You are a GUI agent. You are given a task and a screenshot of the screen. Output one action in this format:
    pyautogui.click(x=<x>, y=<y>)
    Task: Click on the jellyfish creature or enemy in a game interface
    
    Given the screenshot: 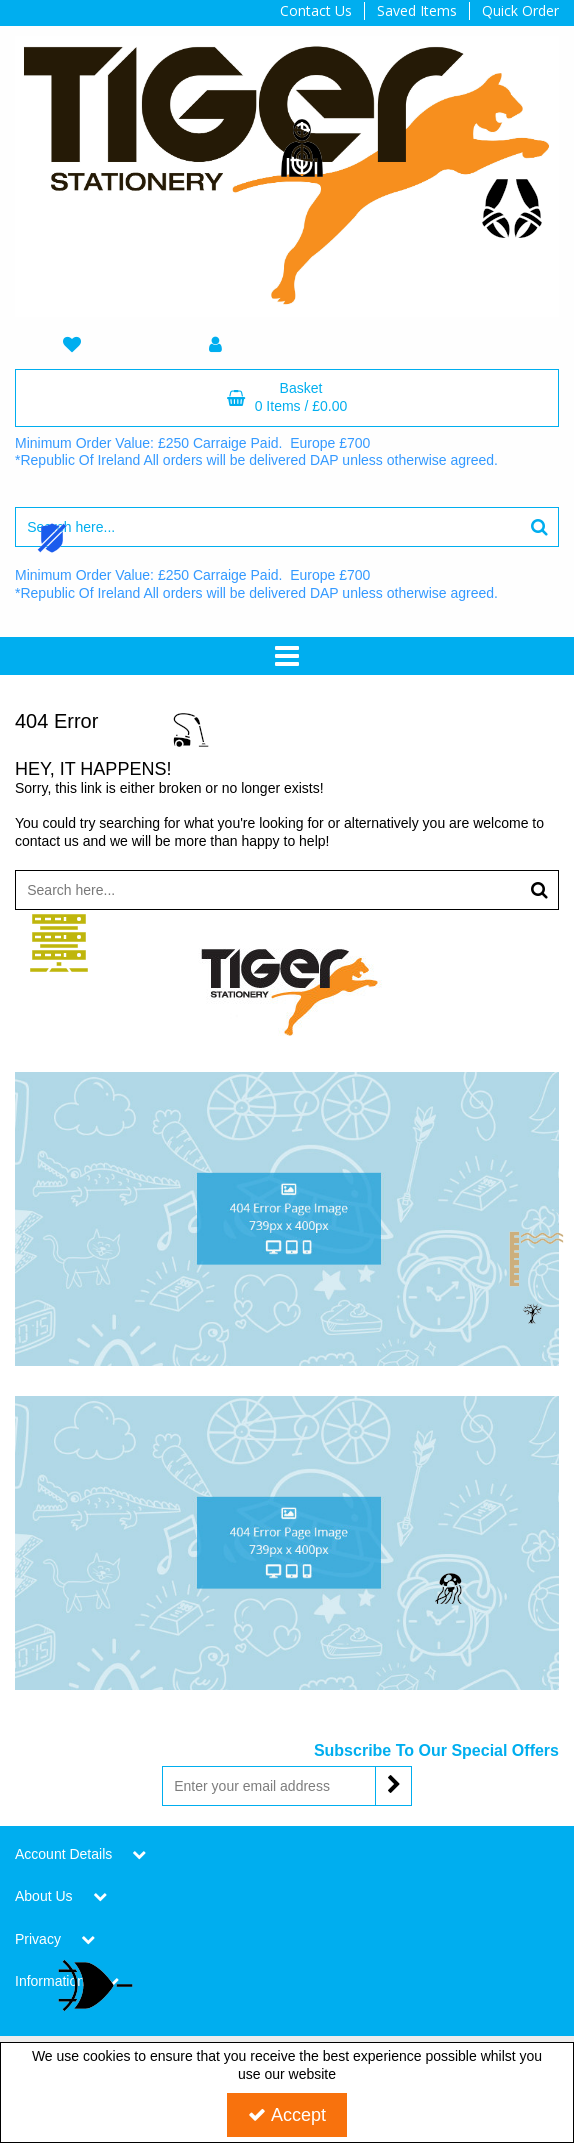 What is the action you would take?
    pyautogui.click(x=450, y=1588)
    